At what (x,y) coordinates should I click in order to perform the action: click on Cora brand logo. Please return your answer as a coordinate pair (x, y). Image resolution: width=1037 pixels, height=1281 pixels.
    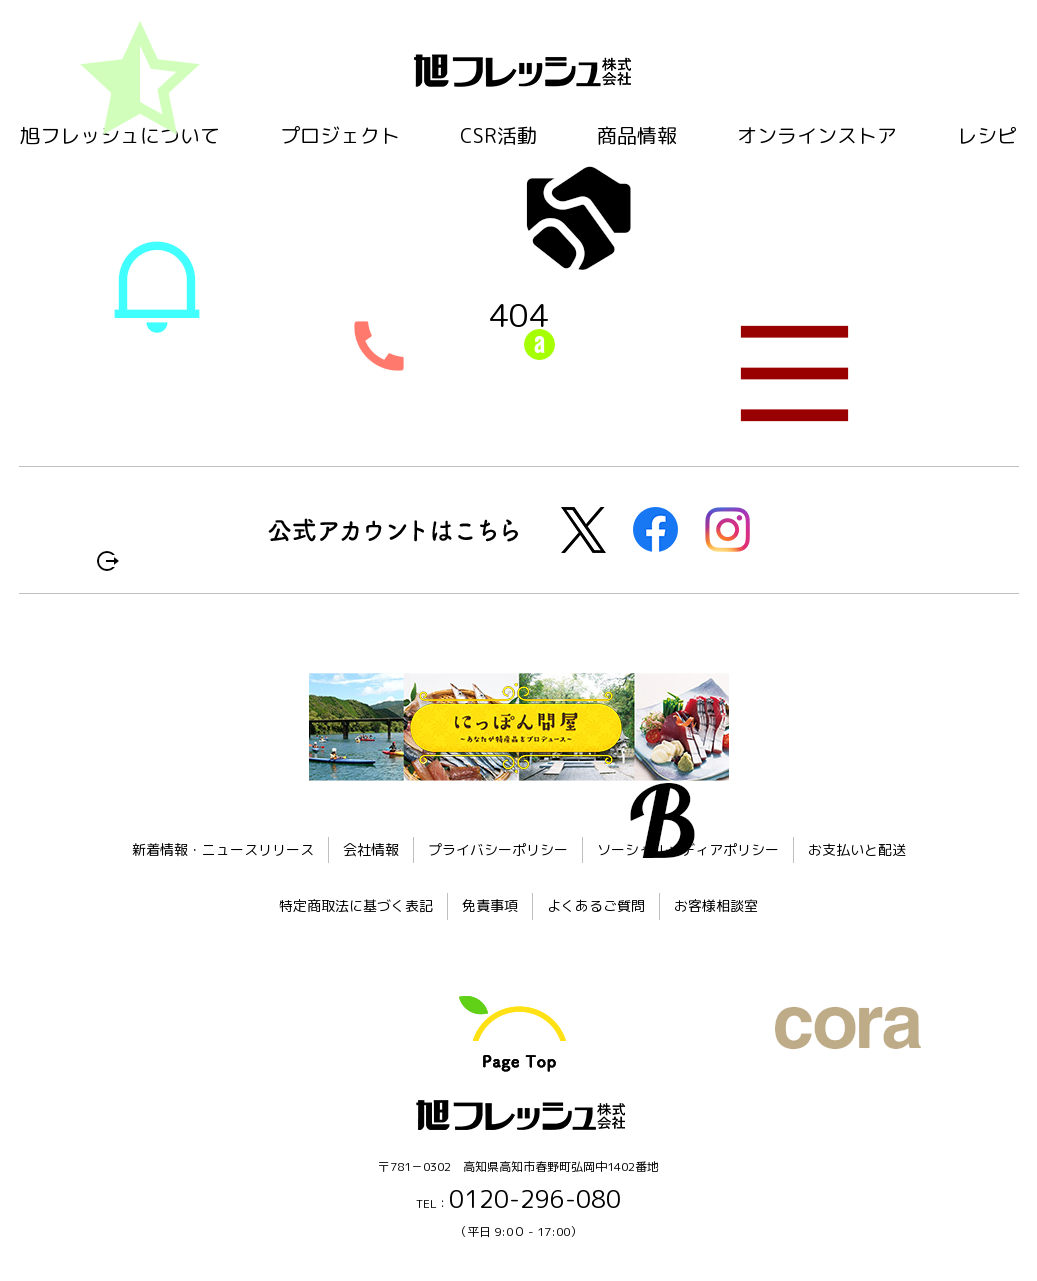
    Looking at the image, I should click on (848, 1028).